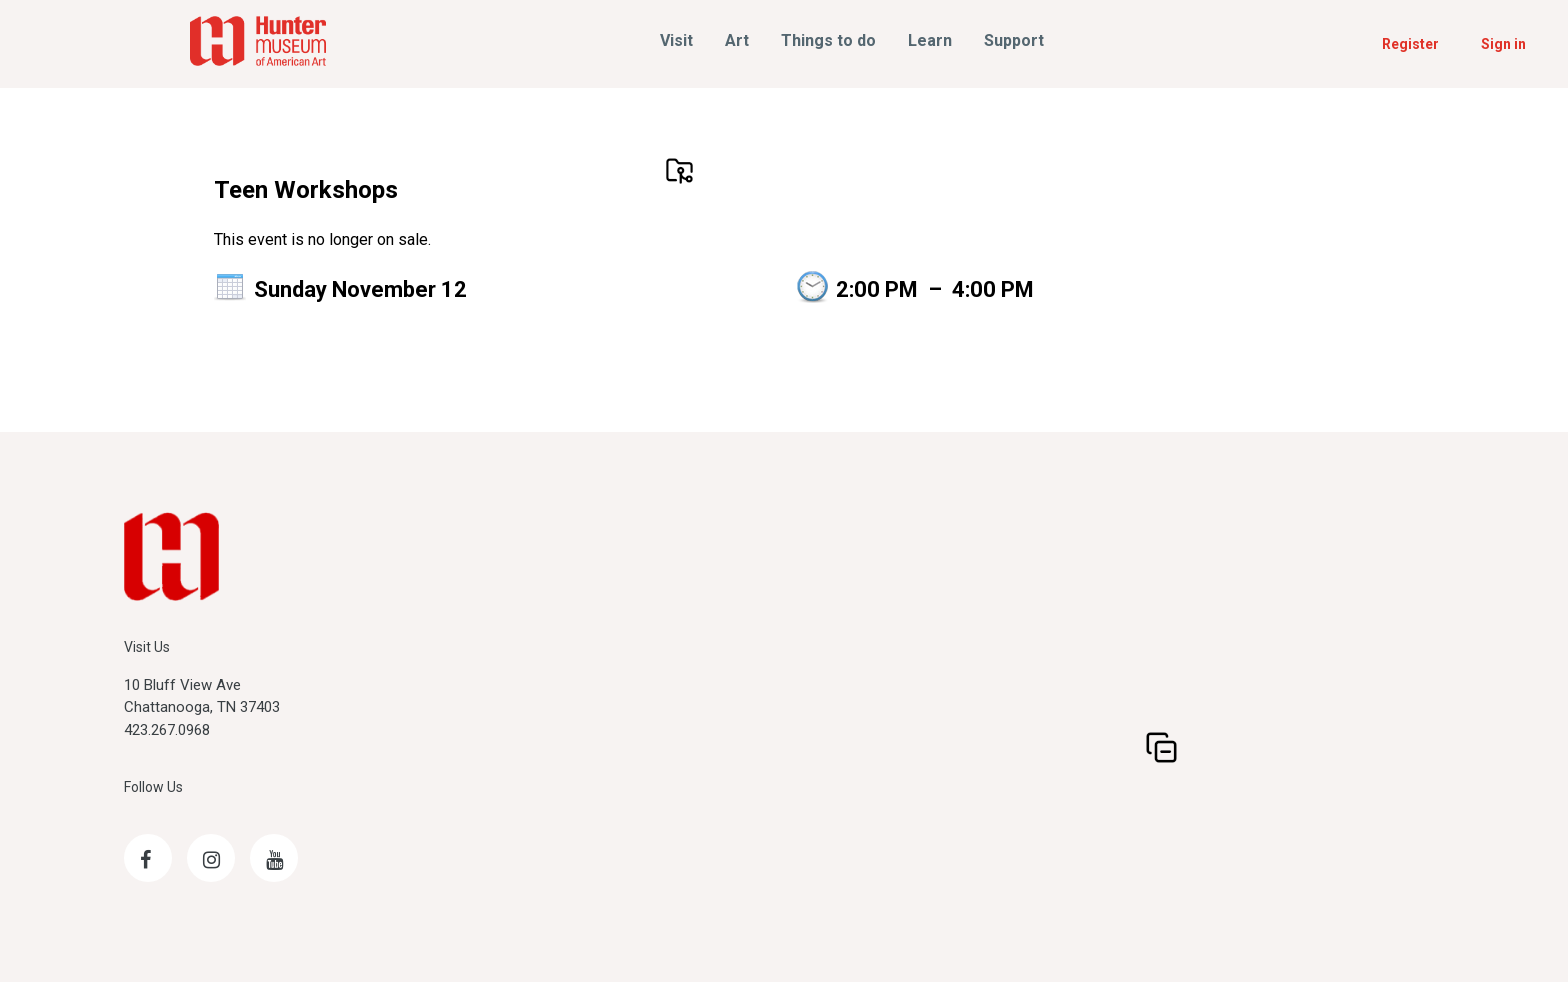 The image size is (1568, 982). What do you see at coordinates (679, 170) in the screenshot?
I see `open git repository folder` at bounding box center [679, 170].